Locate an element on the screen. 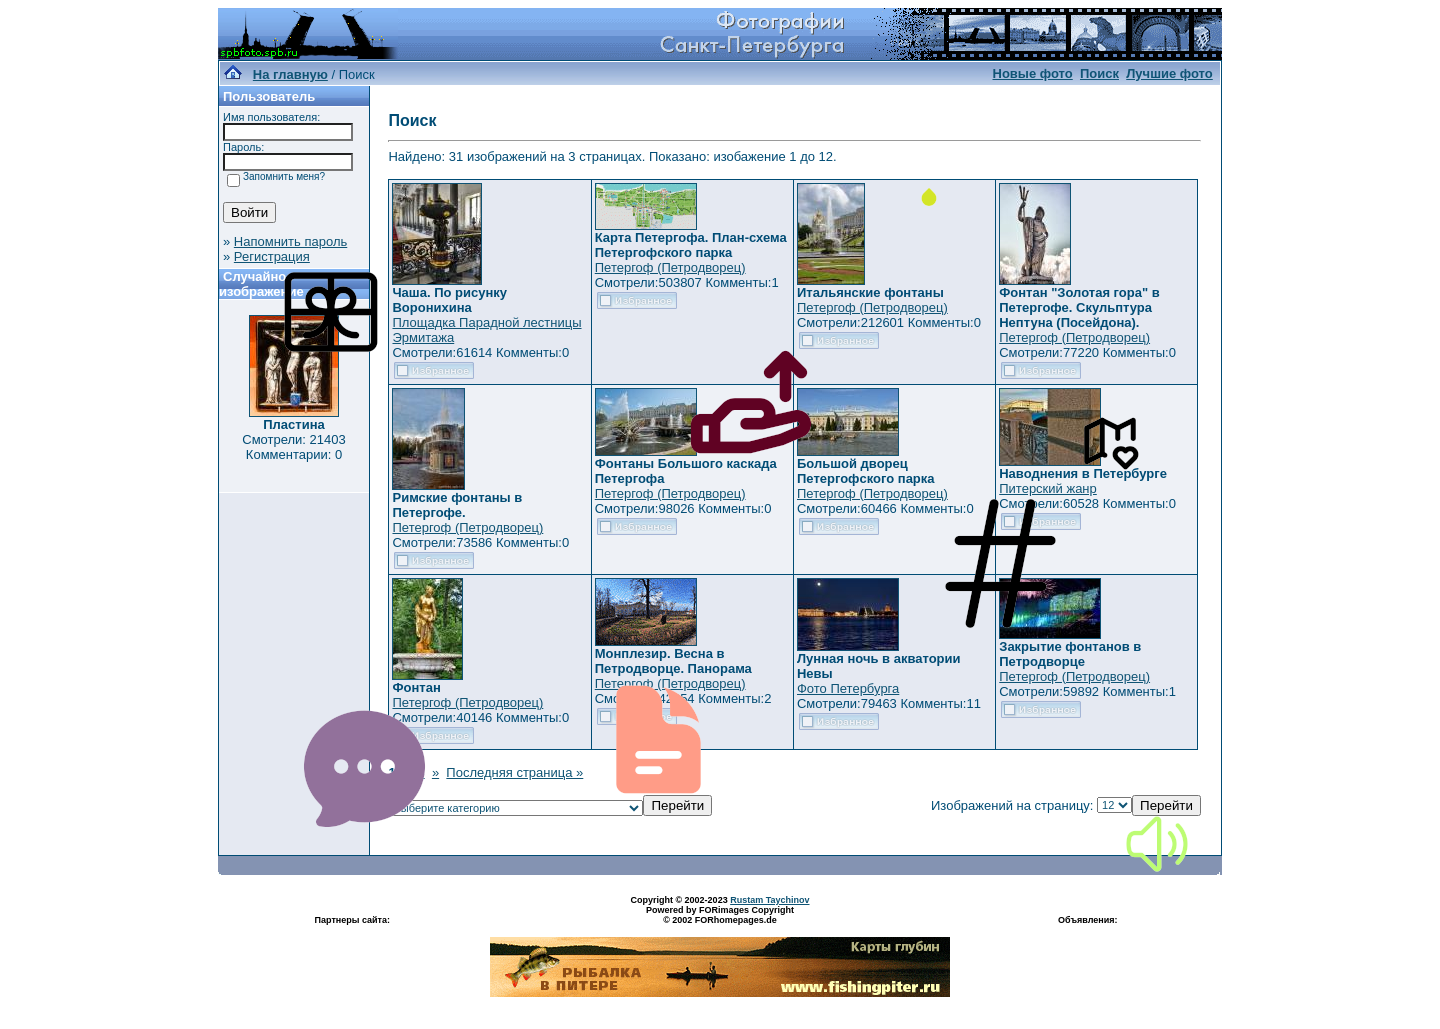 This screenshot has width=1440, height=1029. adjust water or hydration settings is located at coordinates (929, 197).